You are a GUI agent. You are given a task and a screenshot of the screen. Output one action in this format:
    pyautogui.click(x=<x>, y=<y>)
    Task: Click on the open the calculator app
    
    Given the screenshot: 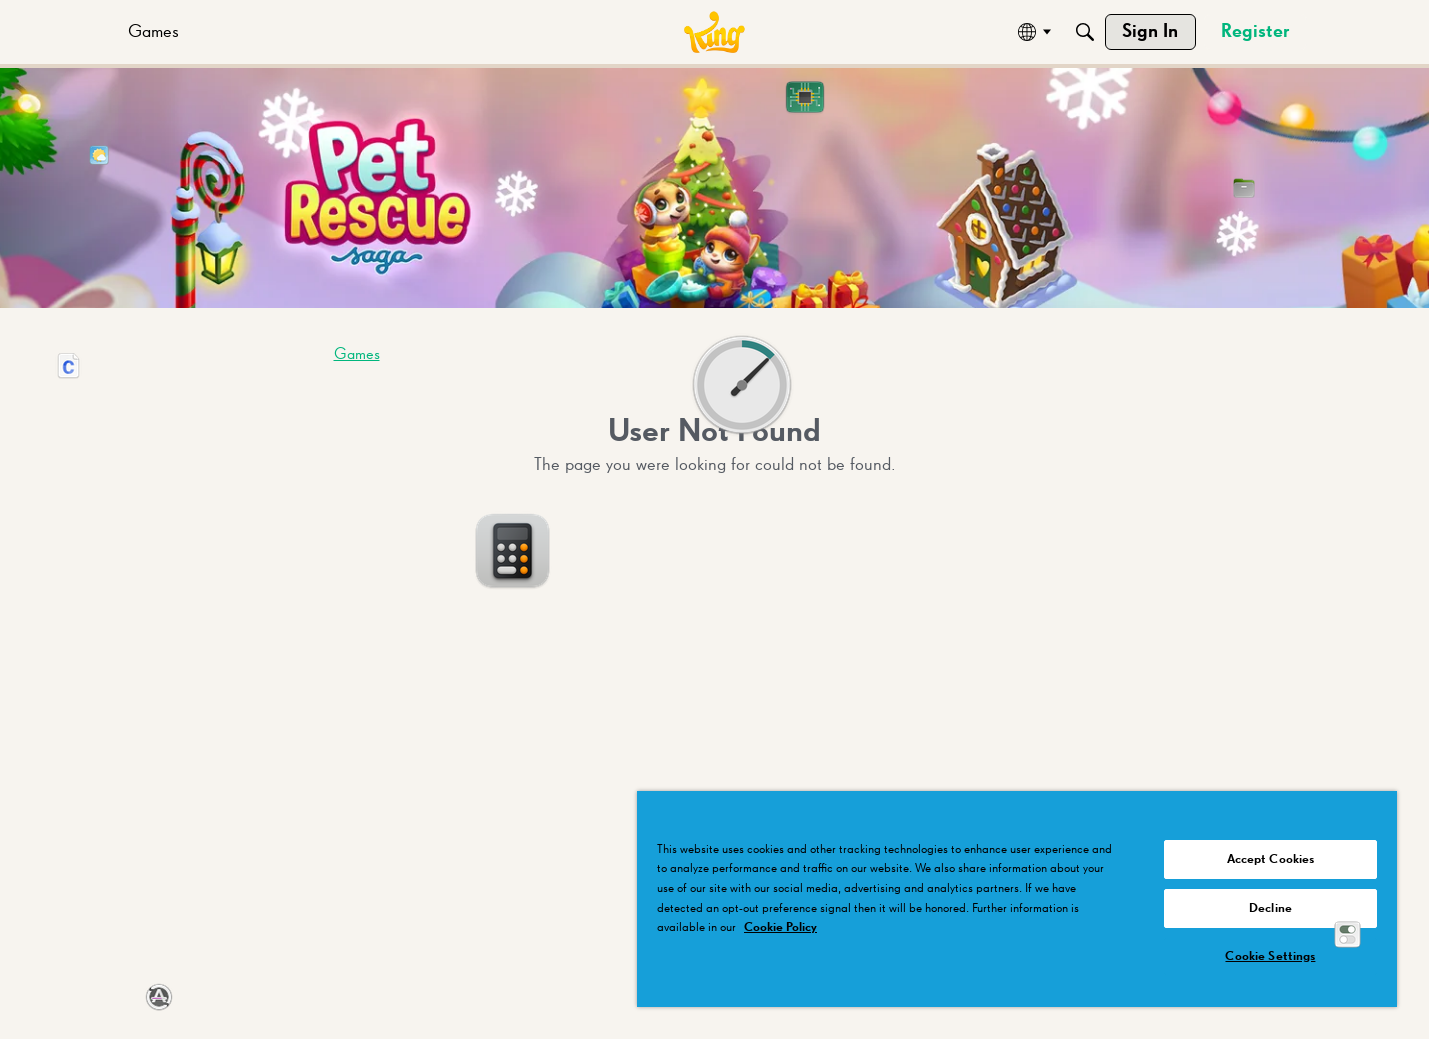 What is the action you would take?
    pyautogui.click(x=512, y=550)
    